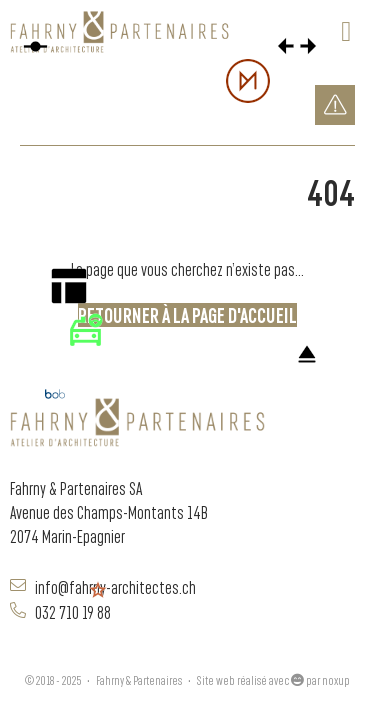 This screenshot has height=720, width=375. I want to click on view commit details in version control, so click(35, 46).